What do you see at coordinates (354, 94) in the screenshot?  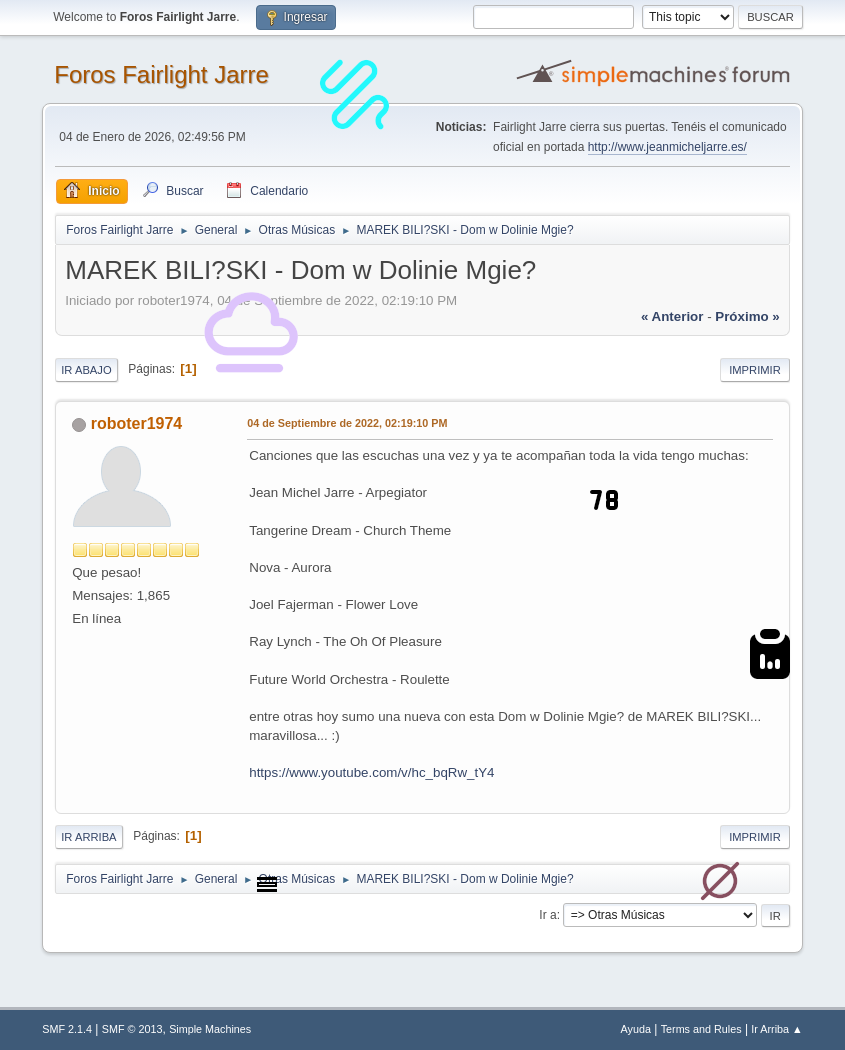 I see `access freehand drawing or annotation tools` at bounding box center [354, 94].